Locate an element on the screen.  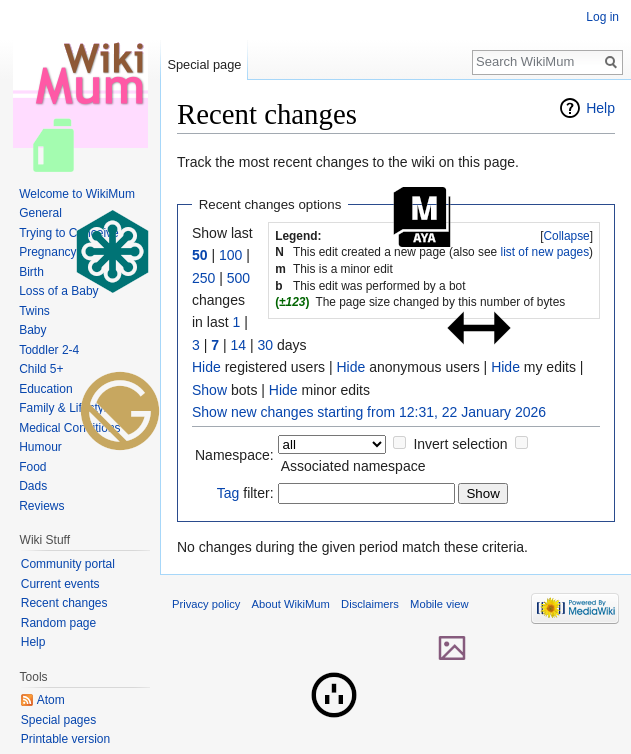
expand content horizontally is located at coordinates (479, 328).